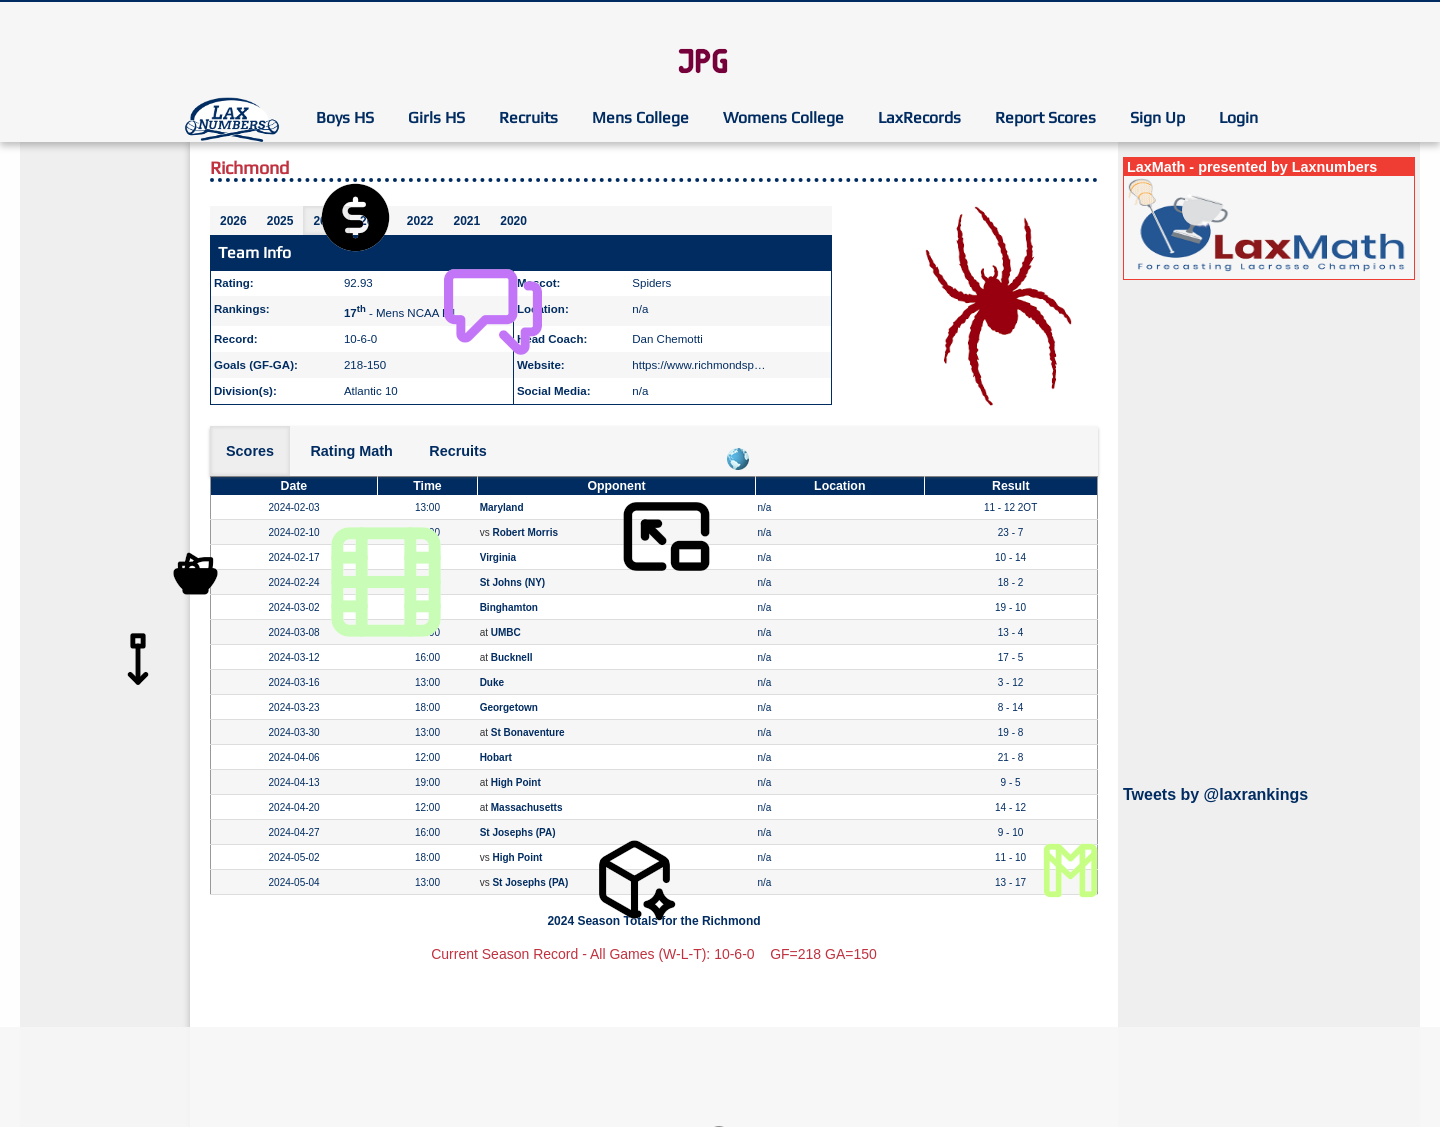 The image size is (1440, 1127). Describe the element at coordinates (195, 572) in the screenshot. I see `view healthy meal options` at that location.